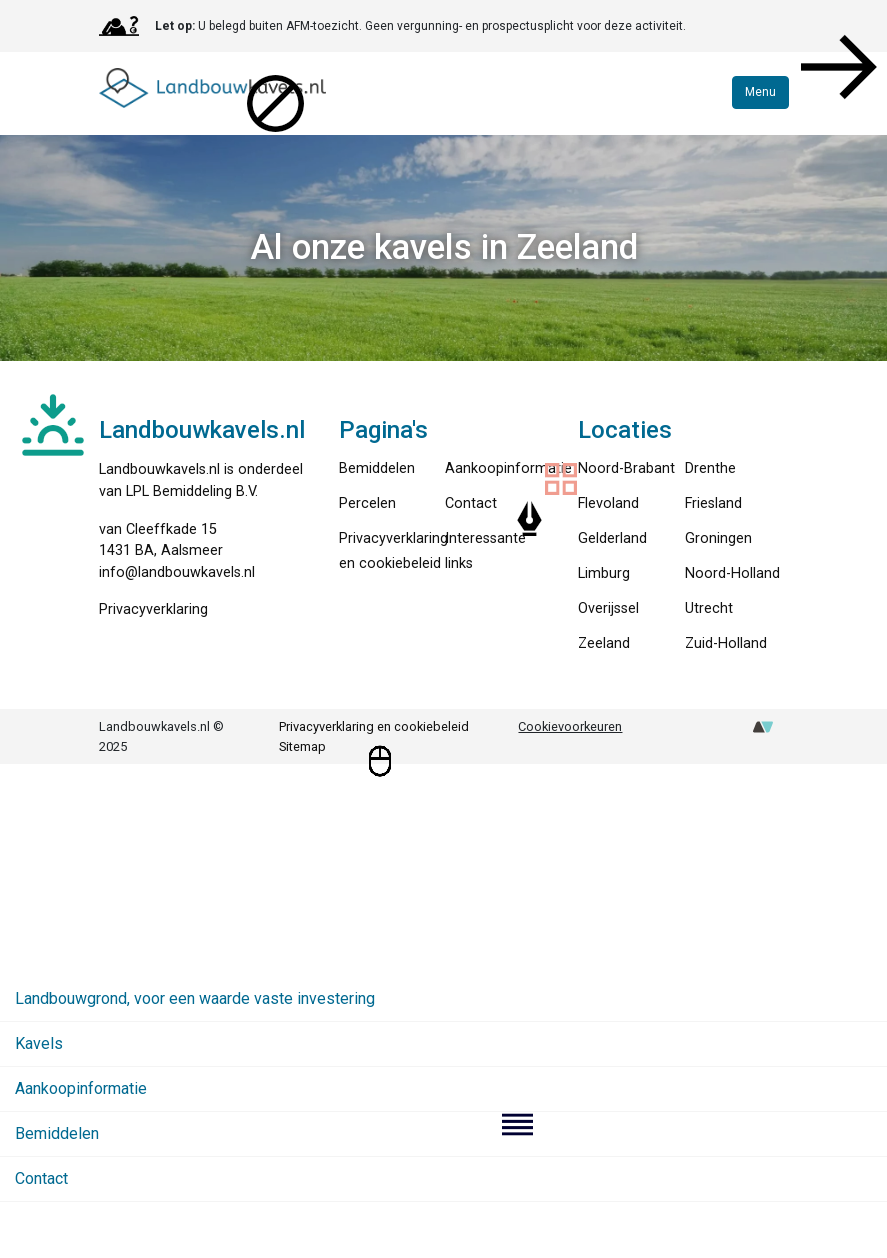 Image resolution: width=887 pixels, height=1258 pixels. What do you see at coordinates (561, 479) in the screenshot?
I see `switch to grid view` at bounding box center [561, 479].